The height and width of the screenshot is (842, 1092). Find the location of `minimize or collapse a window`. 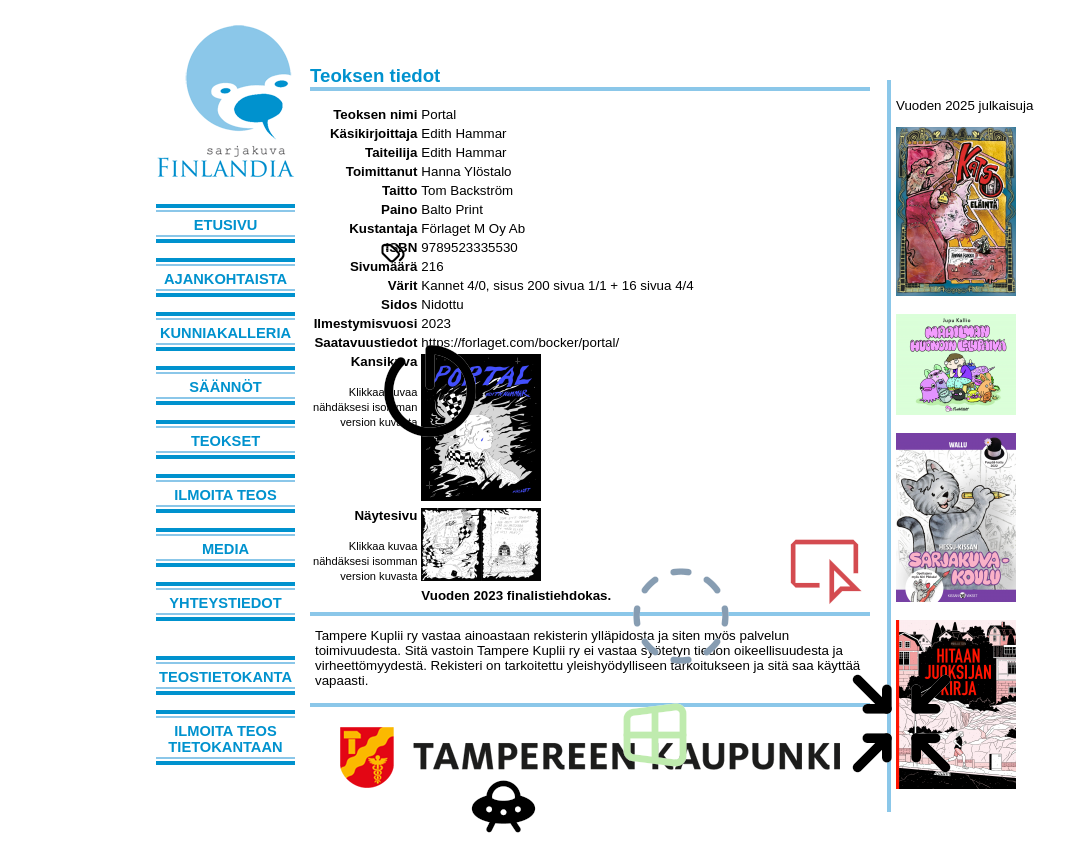

minimize or collapse a window is located at coordinates (901, 723).